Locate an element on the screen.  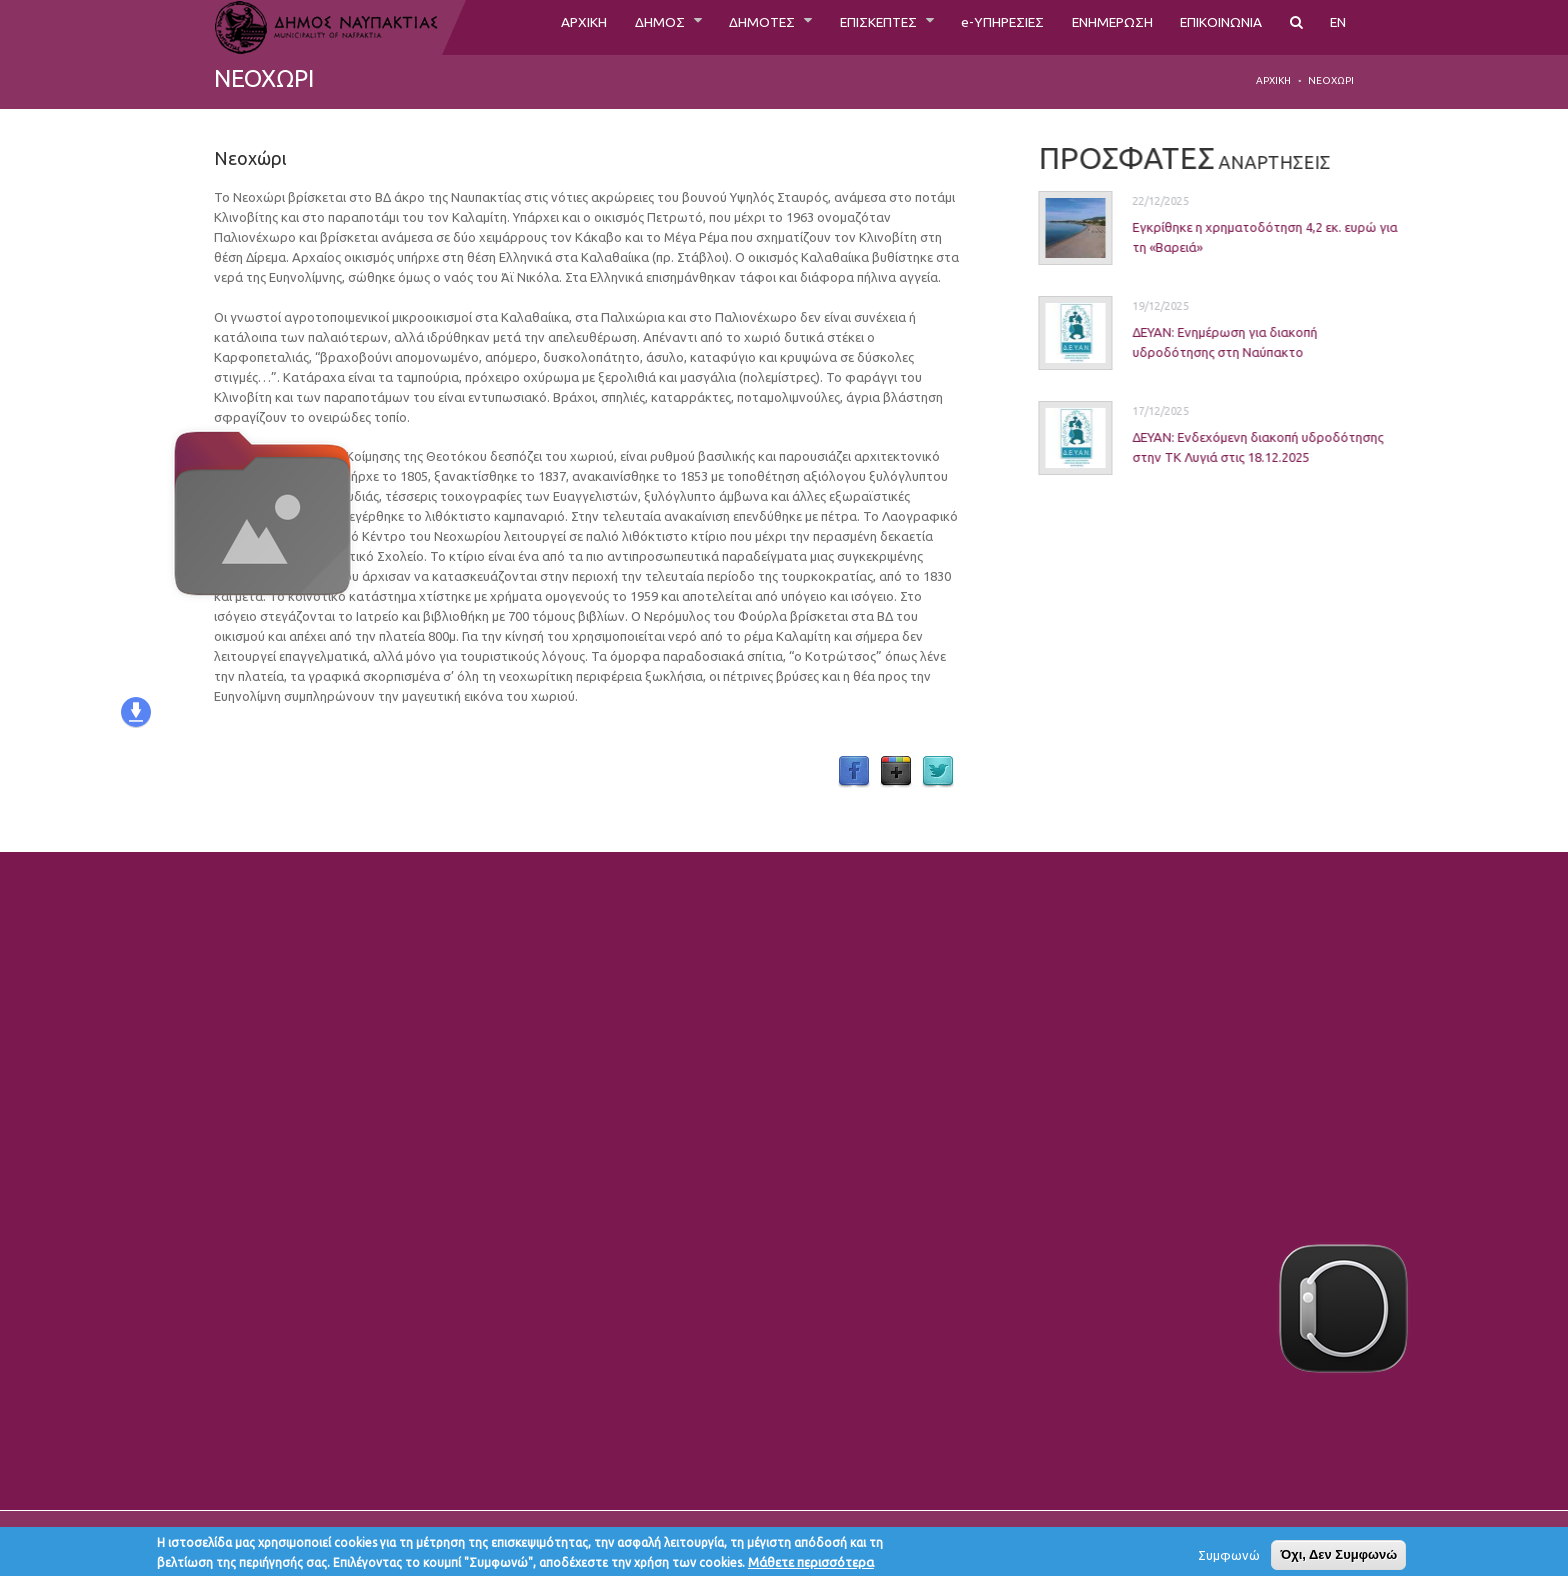
access your downloads folder is located at coordinates (136, 712).